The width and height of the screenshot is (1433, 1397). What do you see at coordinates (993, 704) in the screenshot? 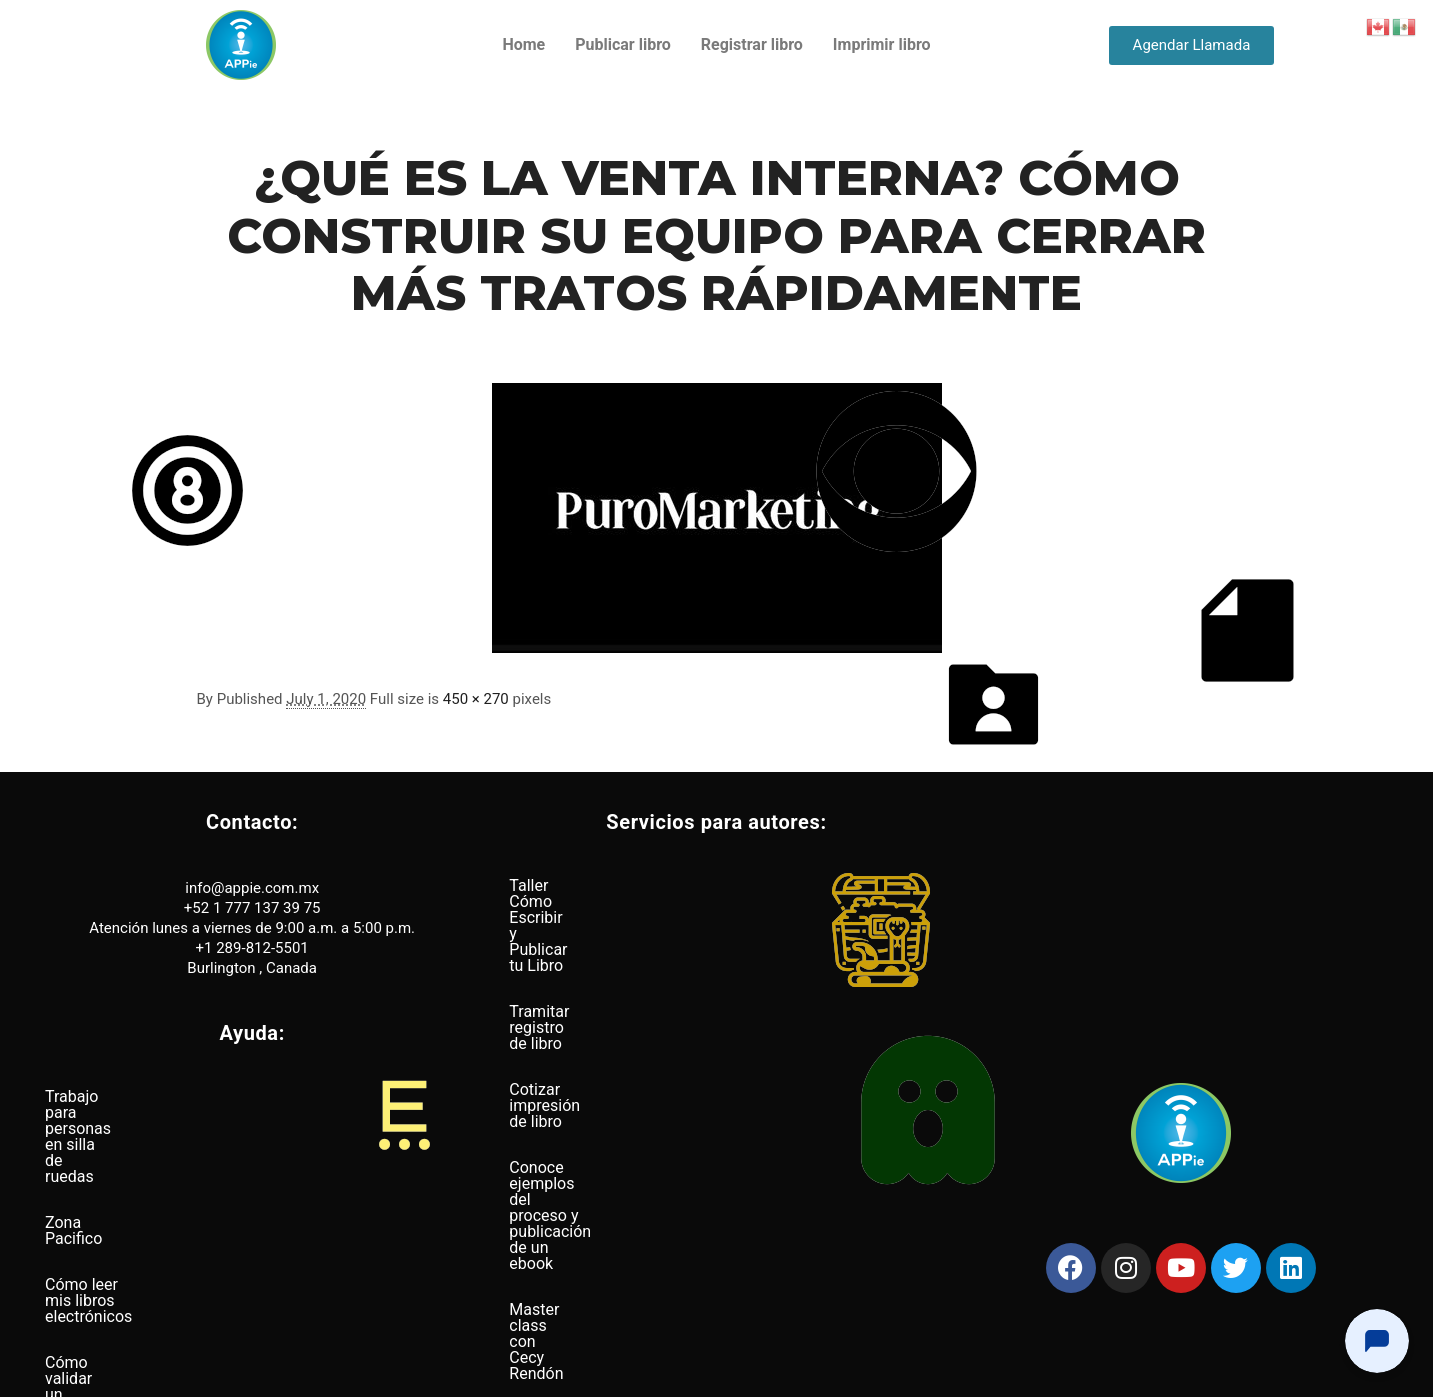
I see `access your personal files folder` at bounding box center [993, 704].